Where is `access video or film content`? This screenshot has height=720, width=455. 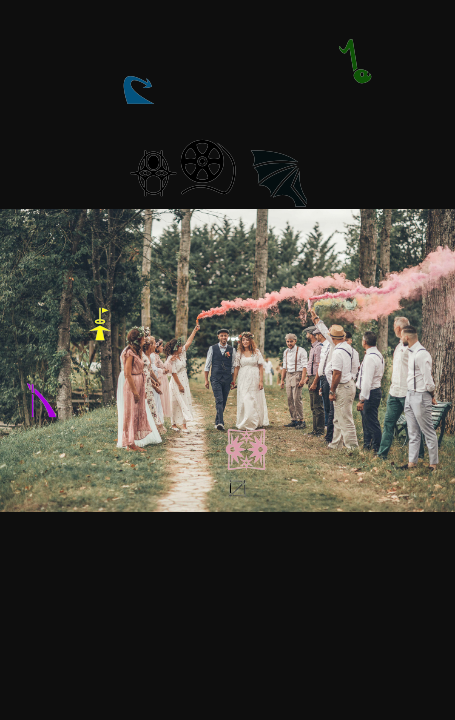
access video or film content is located at coordinates (208, 167).